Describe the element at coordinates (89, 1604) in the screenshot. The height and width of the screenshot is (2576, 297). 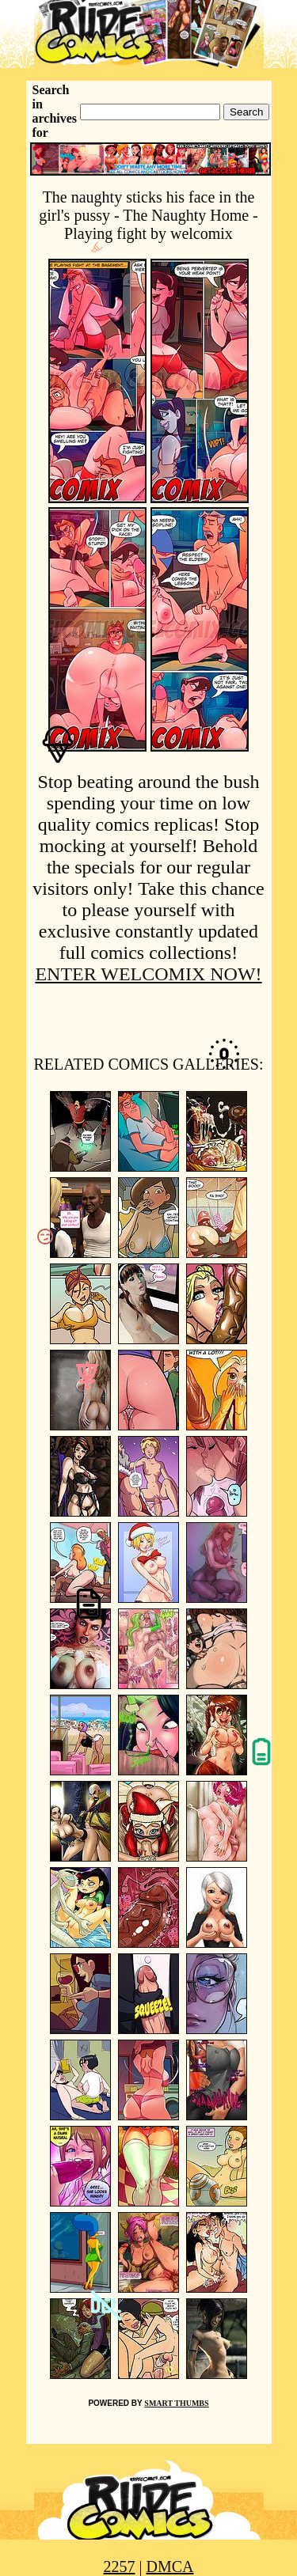
I see `view invoice or billing document` at that location.